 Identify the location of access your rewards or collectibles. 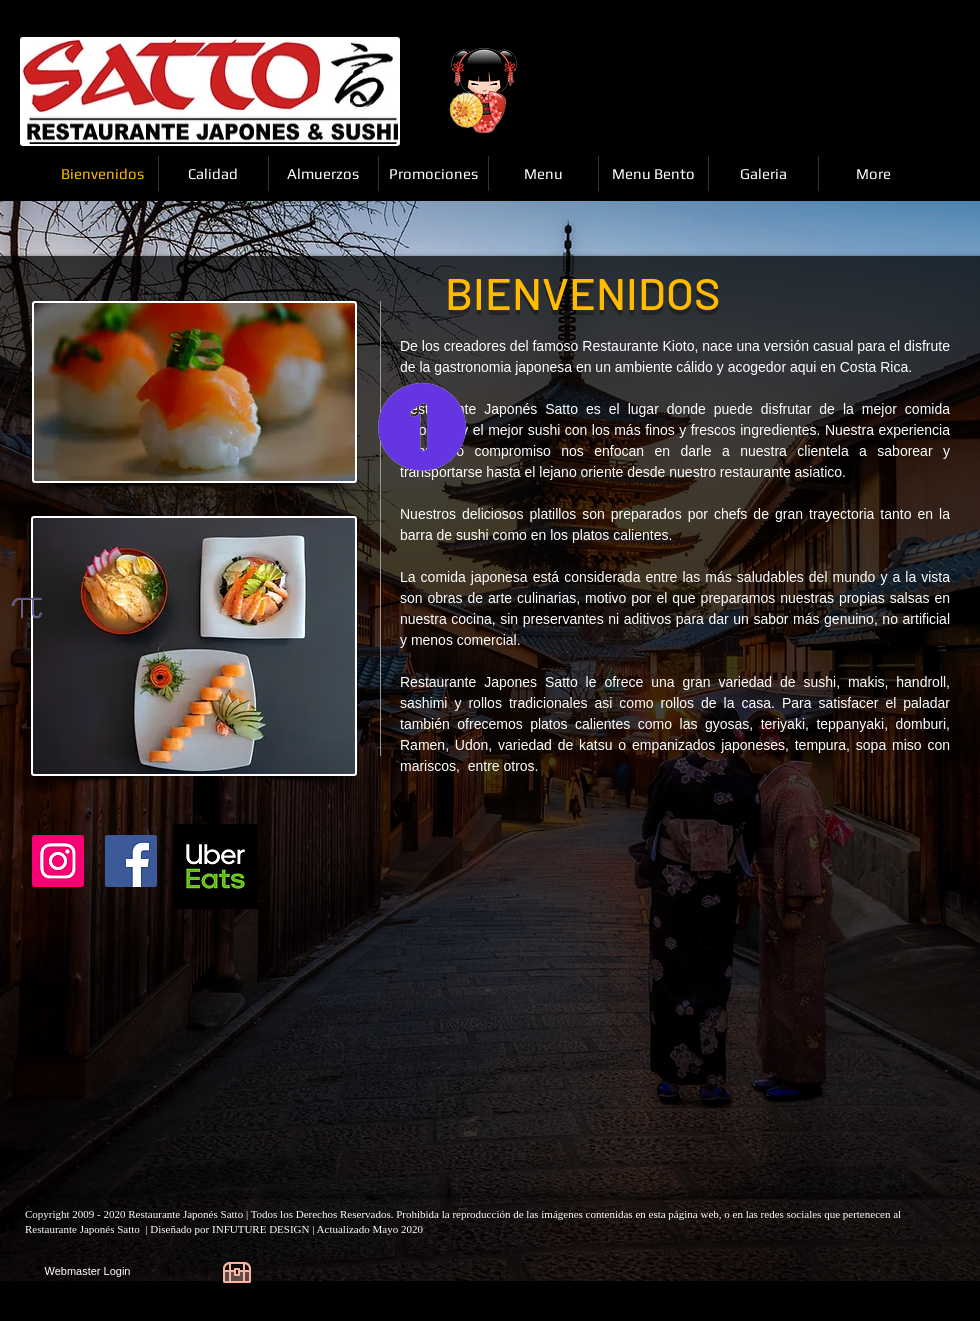
(237, 1273).